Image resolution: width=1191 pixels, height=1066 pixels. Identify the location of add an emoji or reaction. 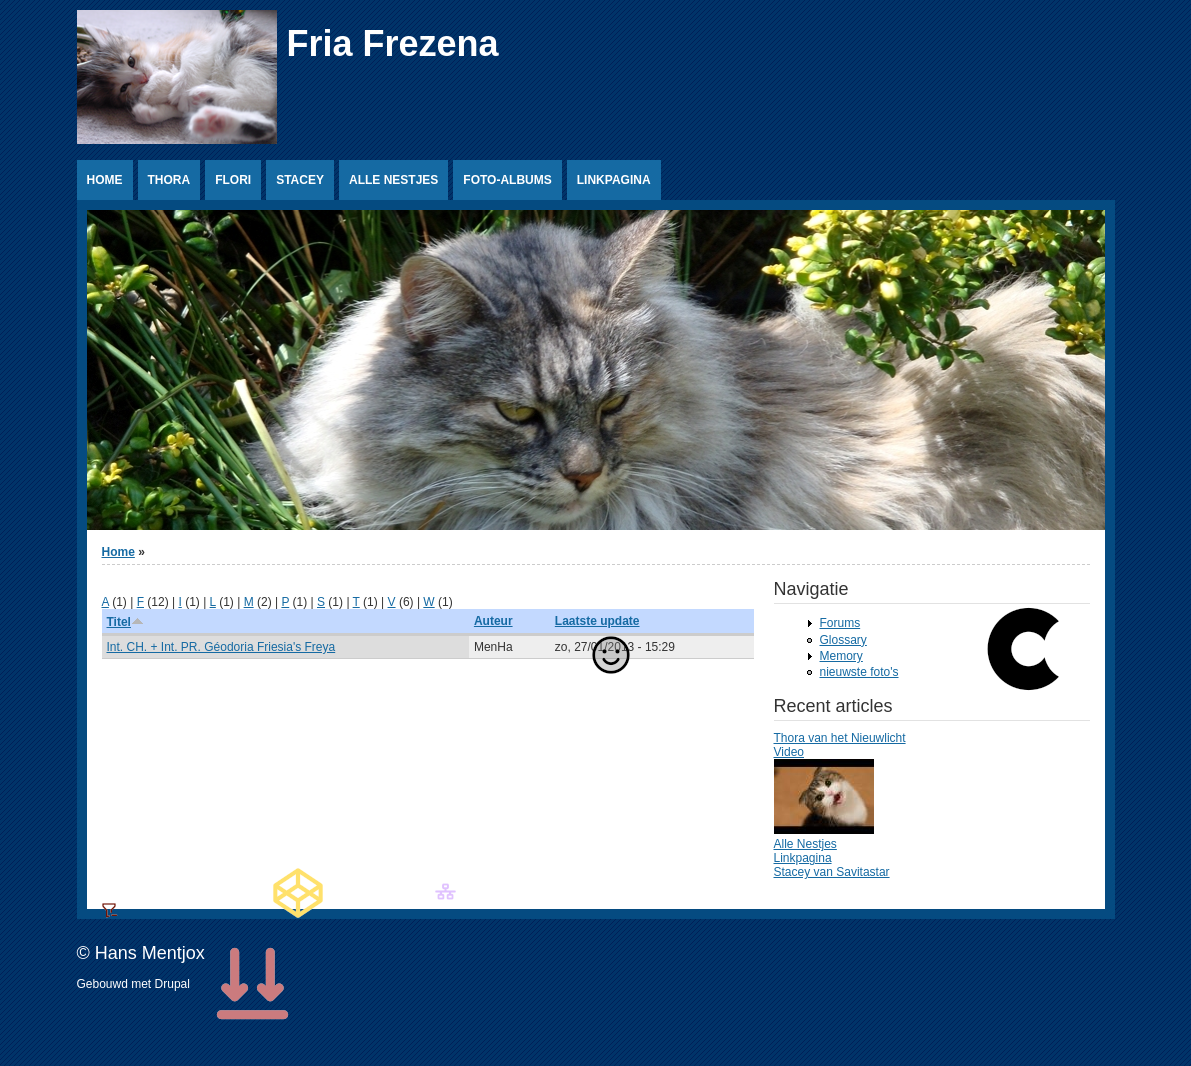
(611, 655).